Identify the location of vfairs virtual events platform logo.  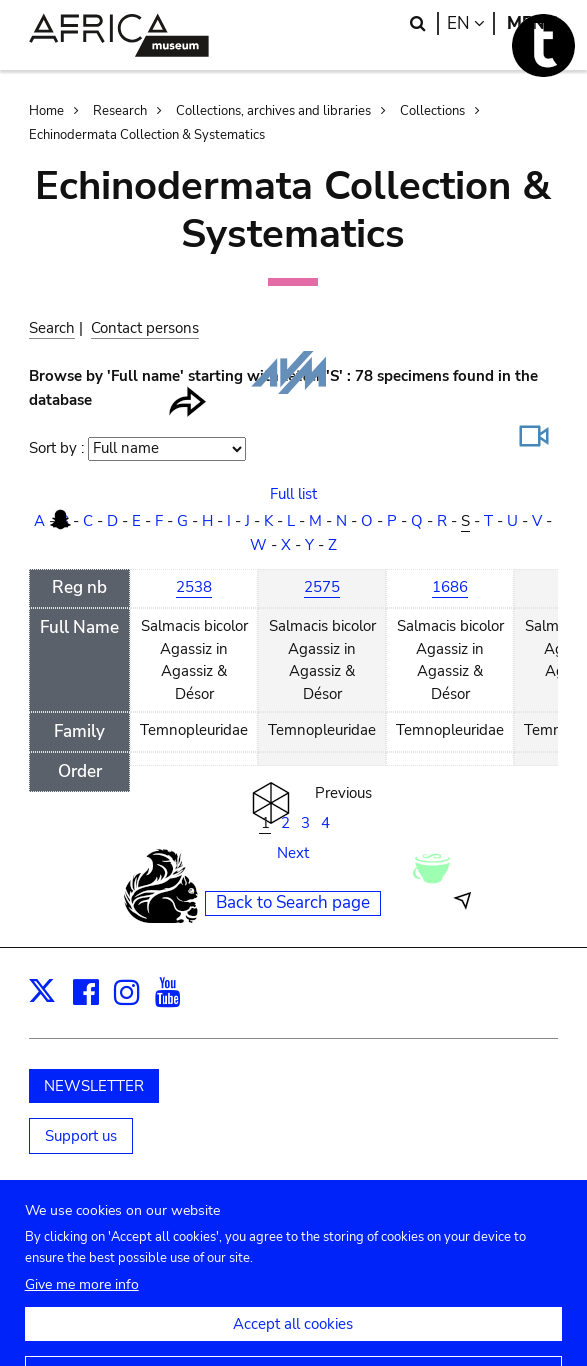
(271, 803).